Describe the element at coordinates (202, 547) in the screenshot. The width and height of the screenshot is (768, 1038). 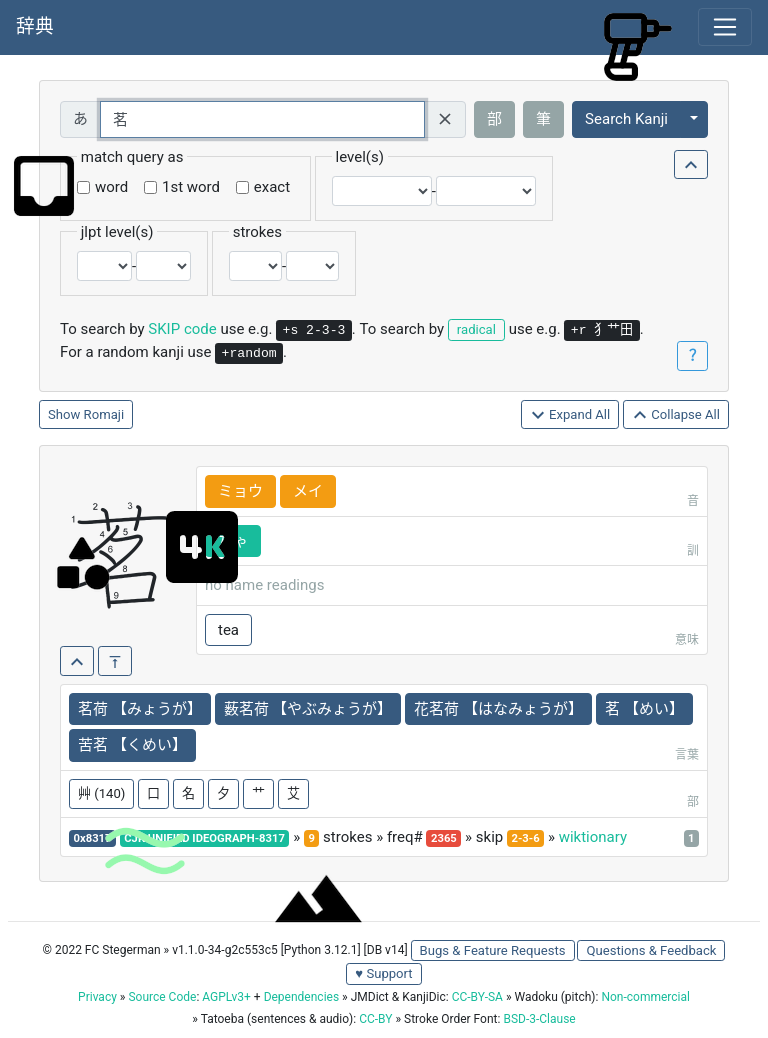
I see `indicates 4K video quality is available` at that location.